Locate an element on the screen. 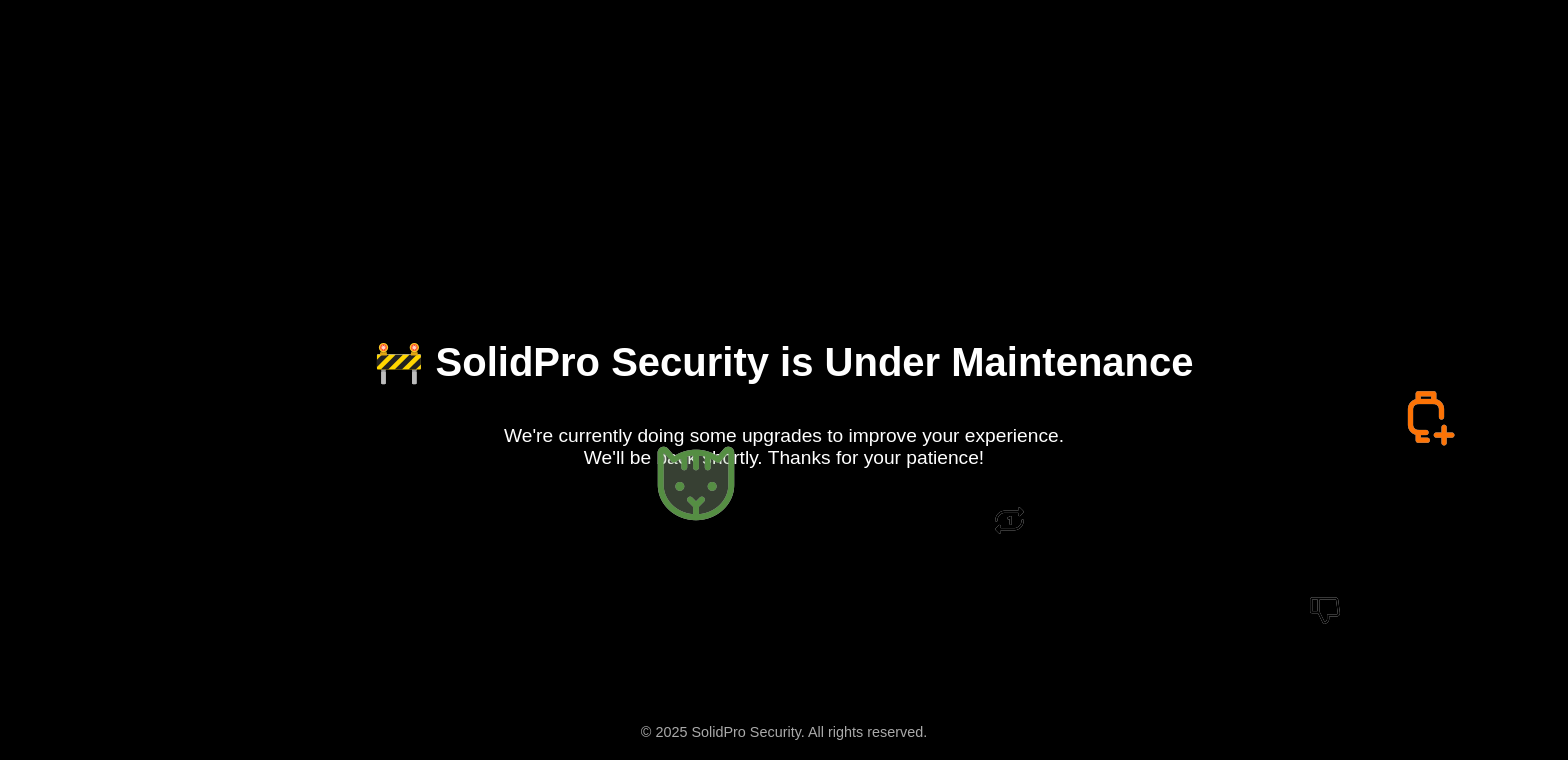 The width and height of the screenshot is (1568, 760). dislike or downvote content is located at coordinates (1325, 609).